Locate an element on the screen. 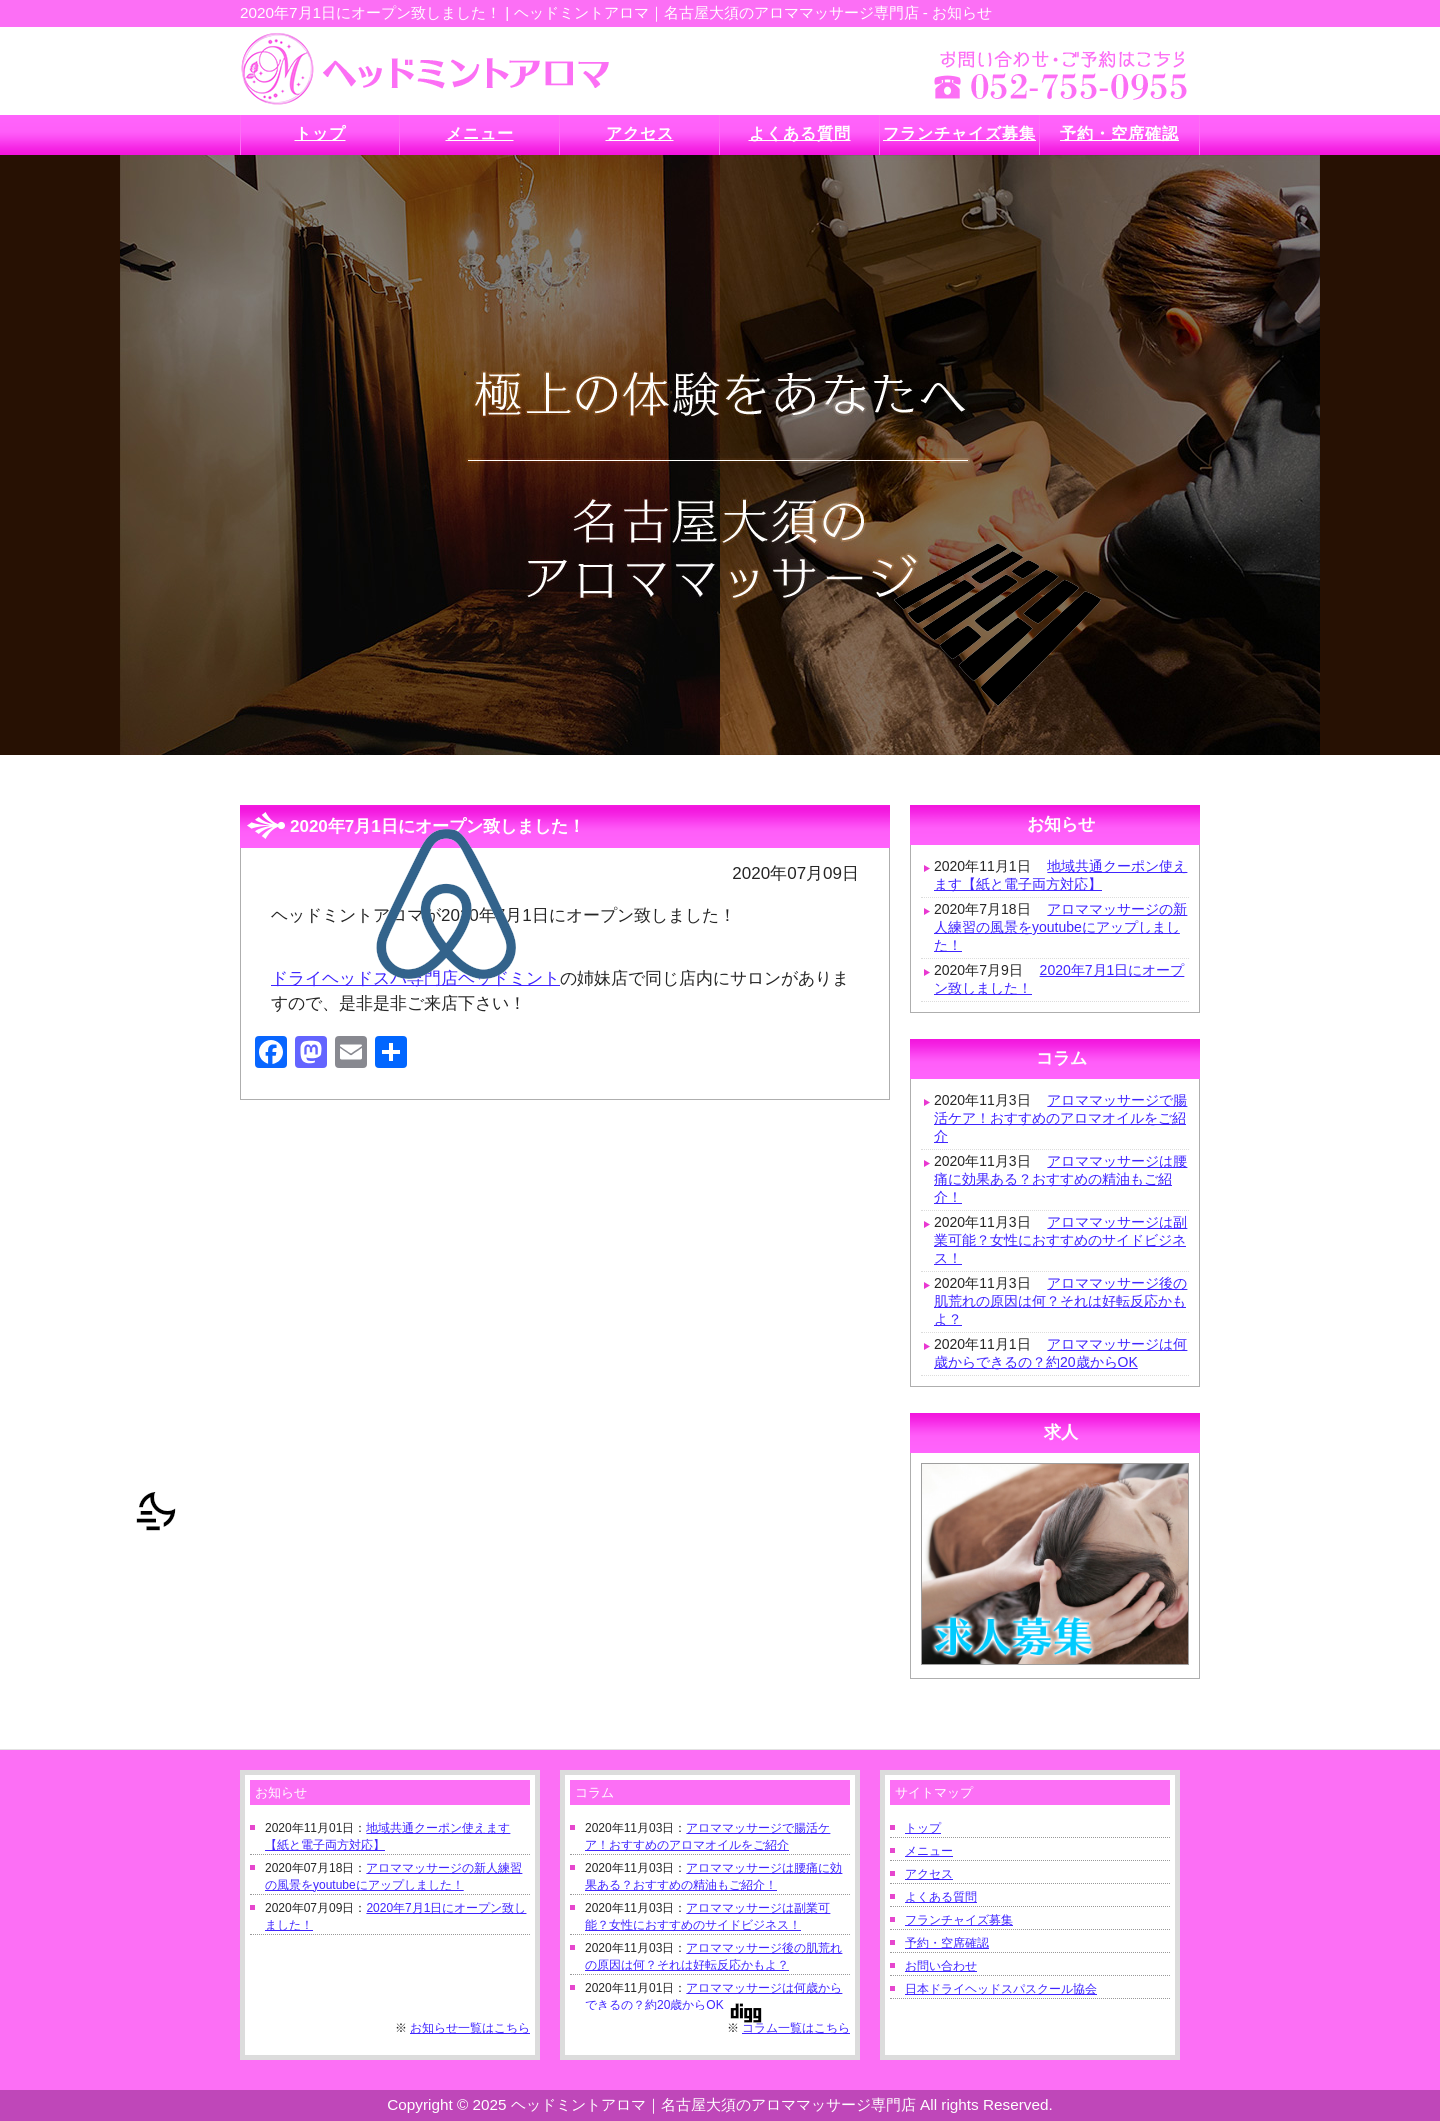  Apache Parquet logo is located at coordinates (997, 624).